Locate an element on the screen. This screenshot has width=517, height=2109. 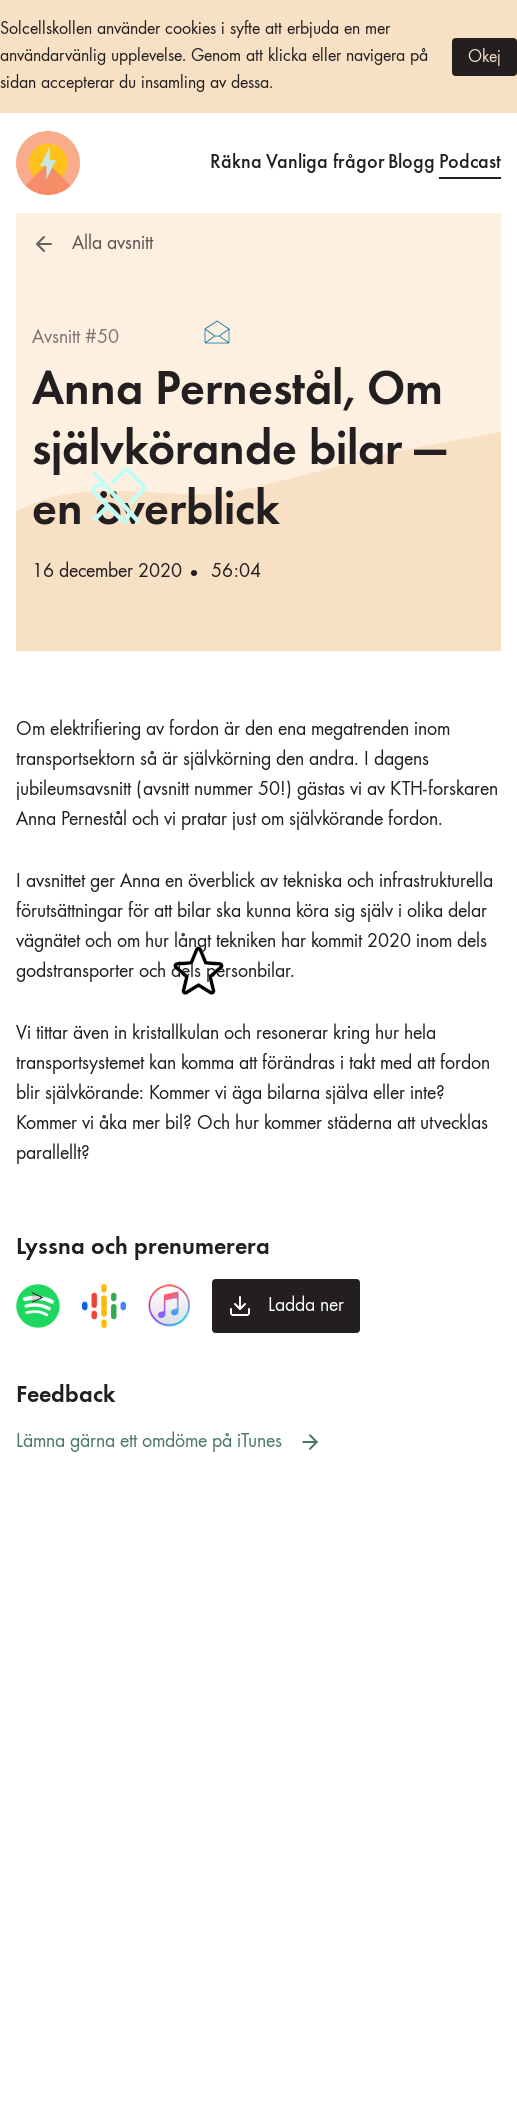
unpin an item from its current position is located at coordinates (116, 497).